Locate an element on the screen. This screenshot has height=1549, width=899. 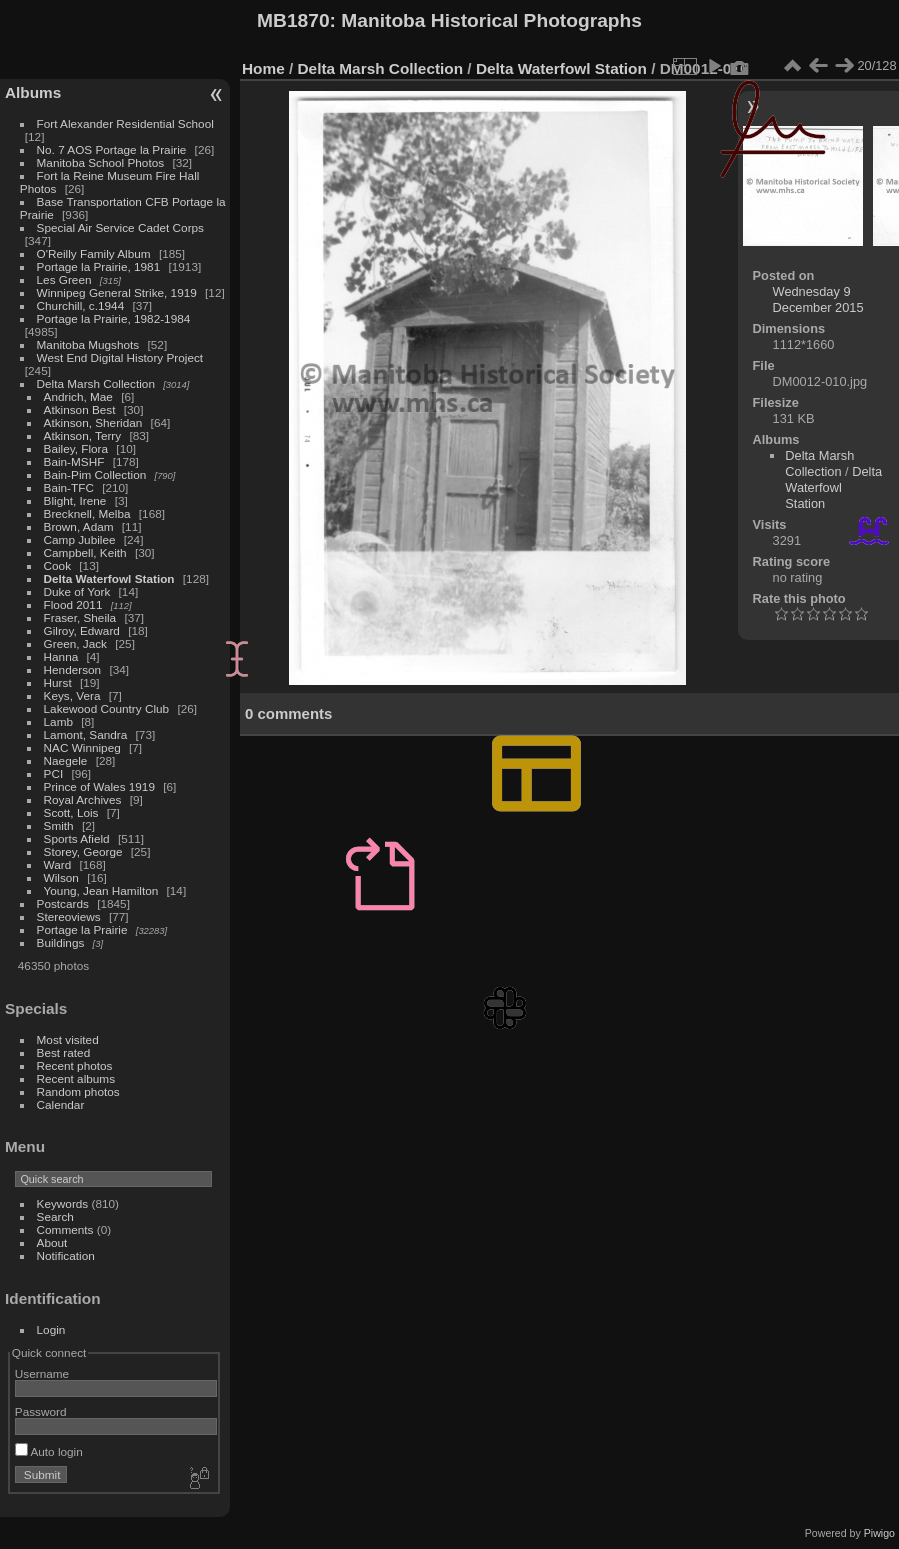
text input field is active is located at coordinates (237, 659).